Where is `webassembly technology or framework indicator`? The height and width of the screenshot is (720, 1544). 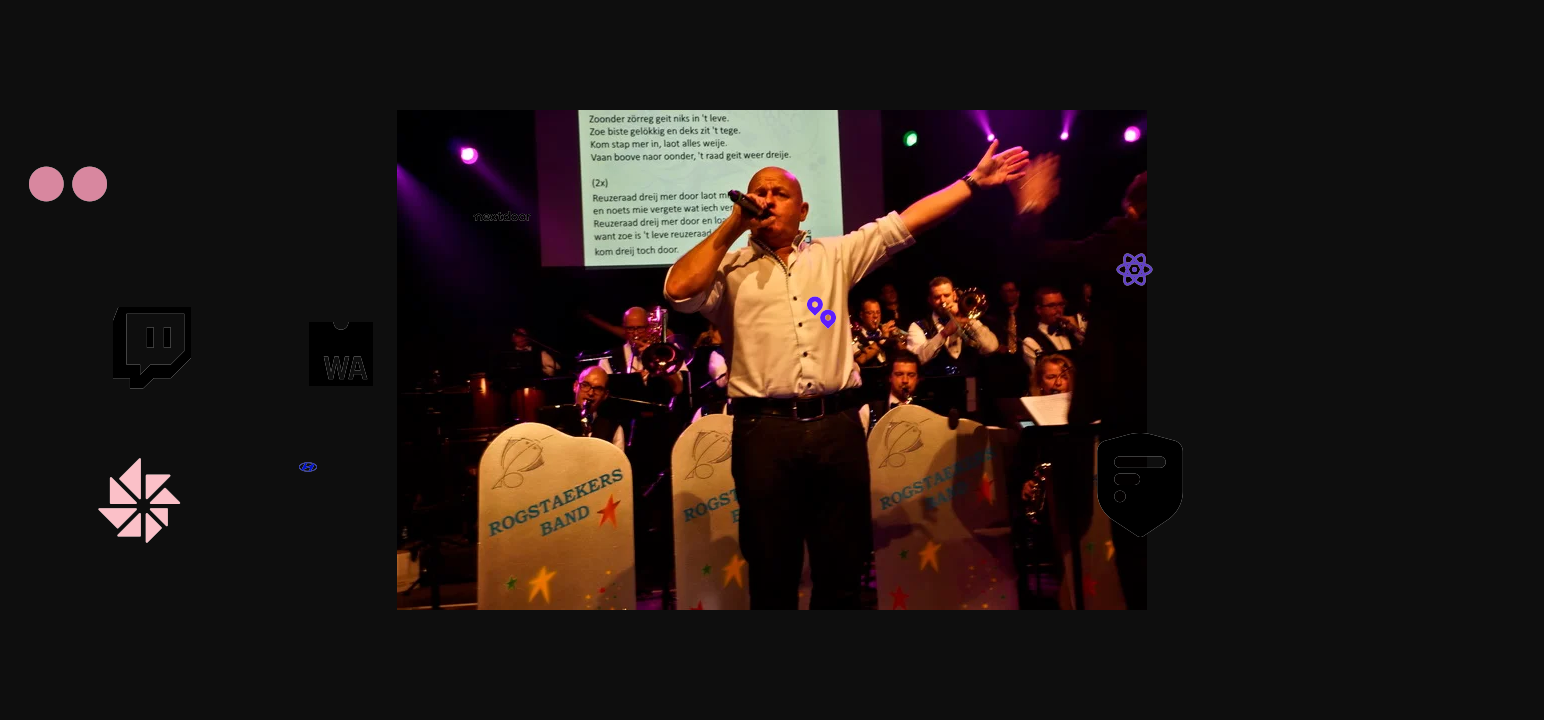
webassembly technology or framework indicator is located at coordinates (341, 354).